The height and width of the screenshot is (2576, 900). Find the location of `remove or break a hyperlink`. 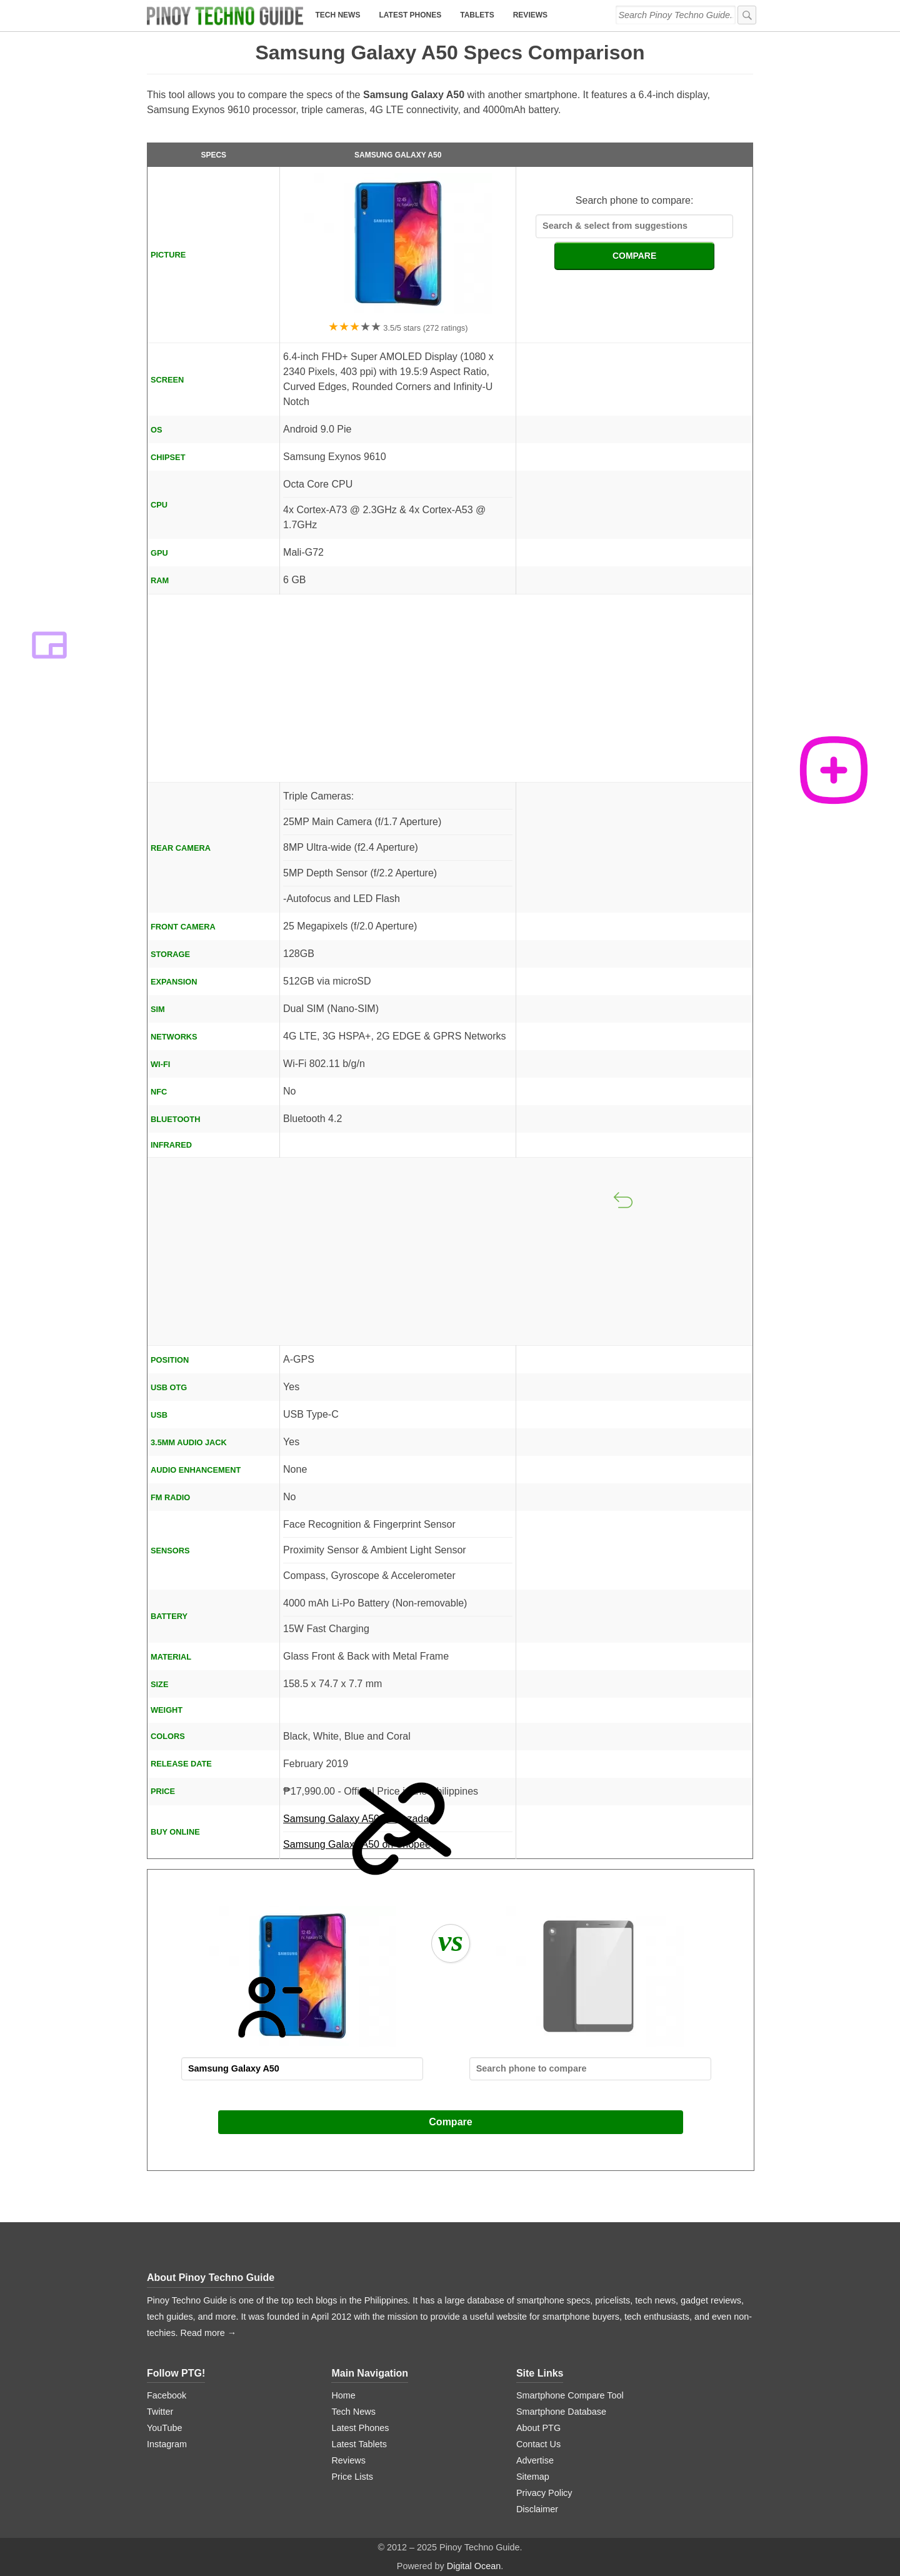

remove or break a hyperlink is located at coordinates (398, 1828).